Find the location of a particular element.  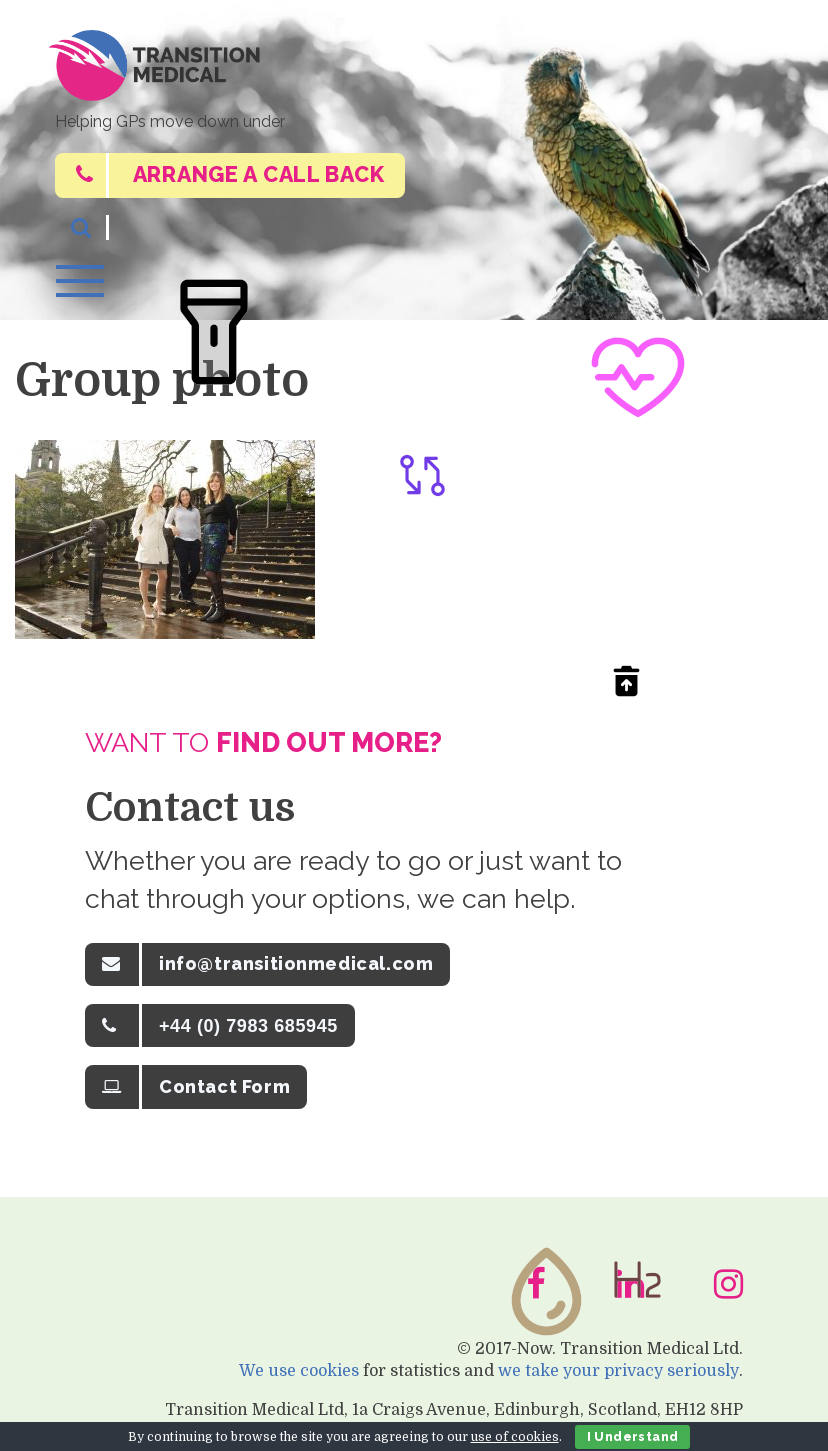

view health or fitness metrics is located at coordinates (638, 374).